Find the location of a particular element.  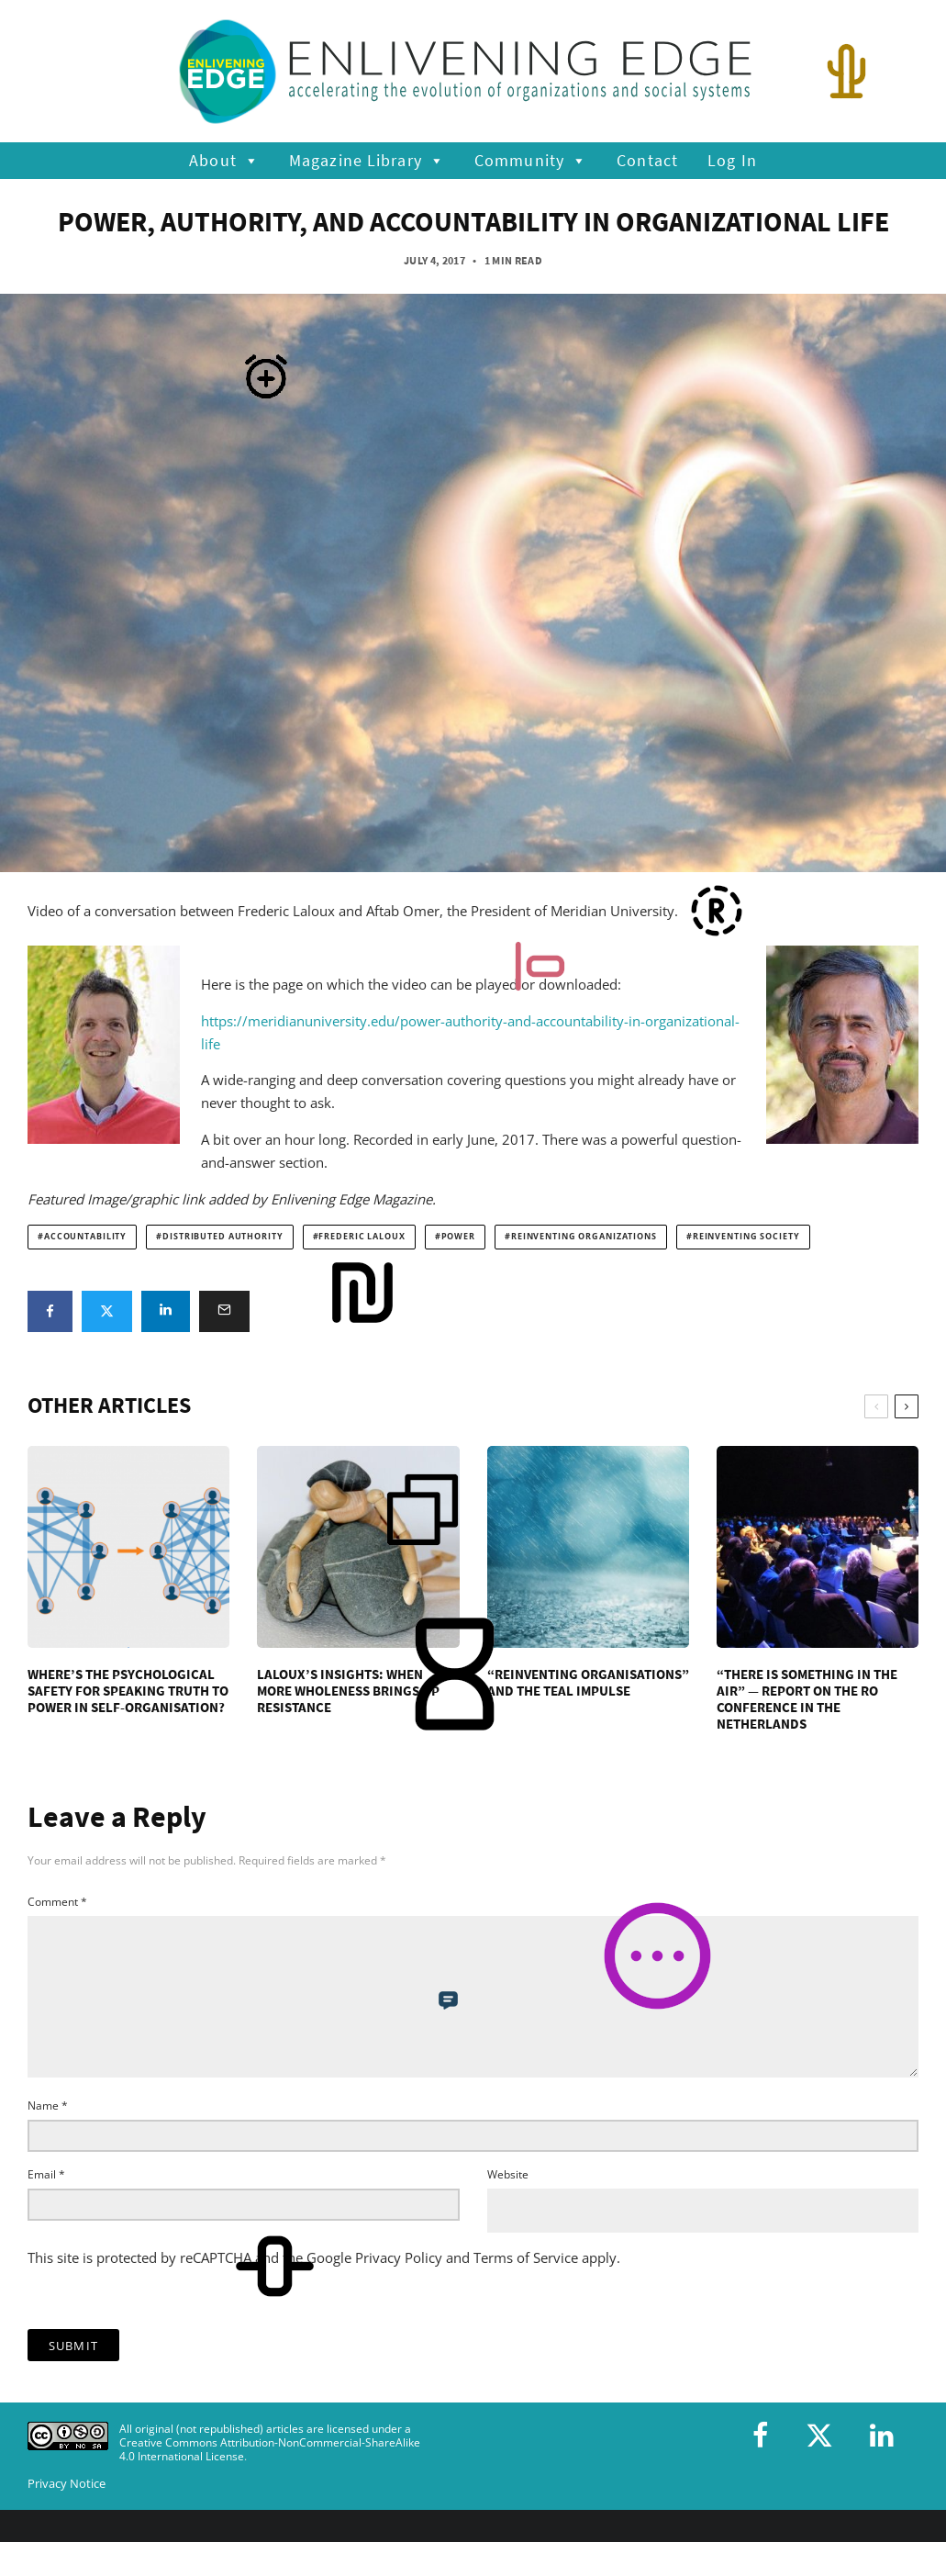

indicates registered trademark symbol is located at coordinates (717, 911).